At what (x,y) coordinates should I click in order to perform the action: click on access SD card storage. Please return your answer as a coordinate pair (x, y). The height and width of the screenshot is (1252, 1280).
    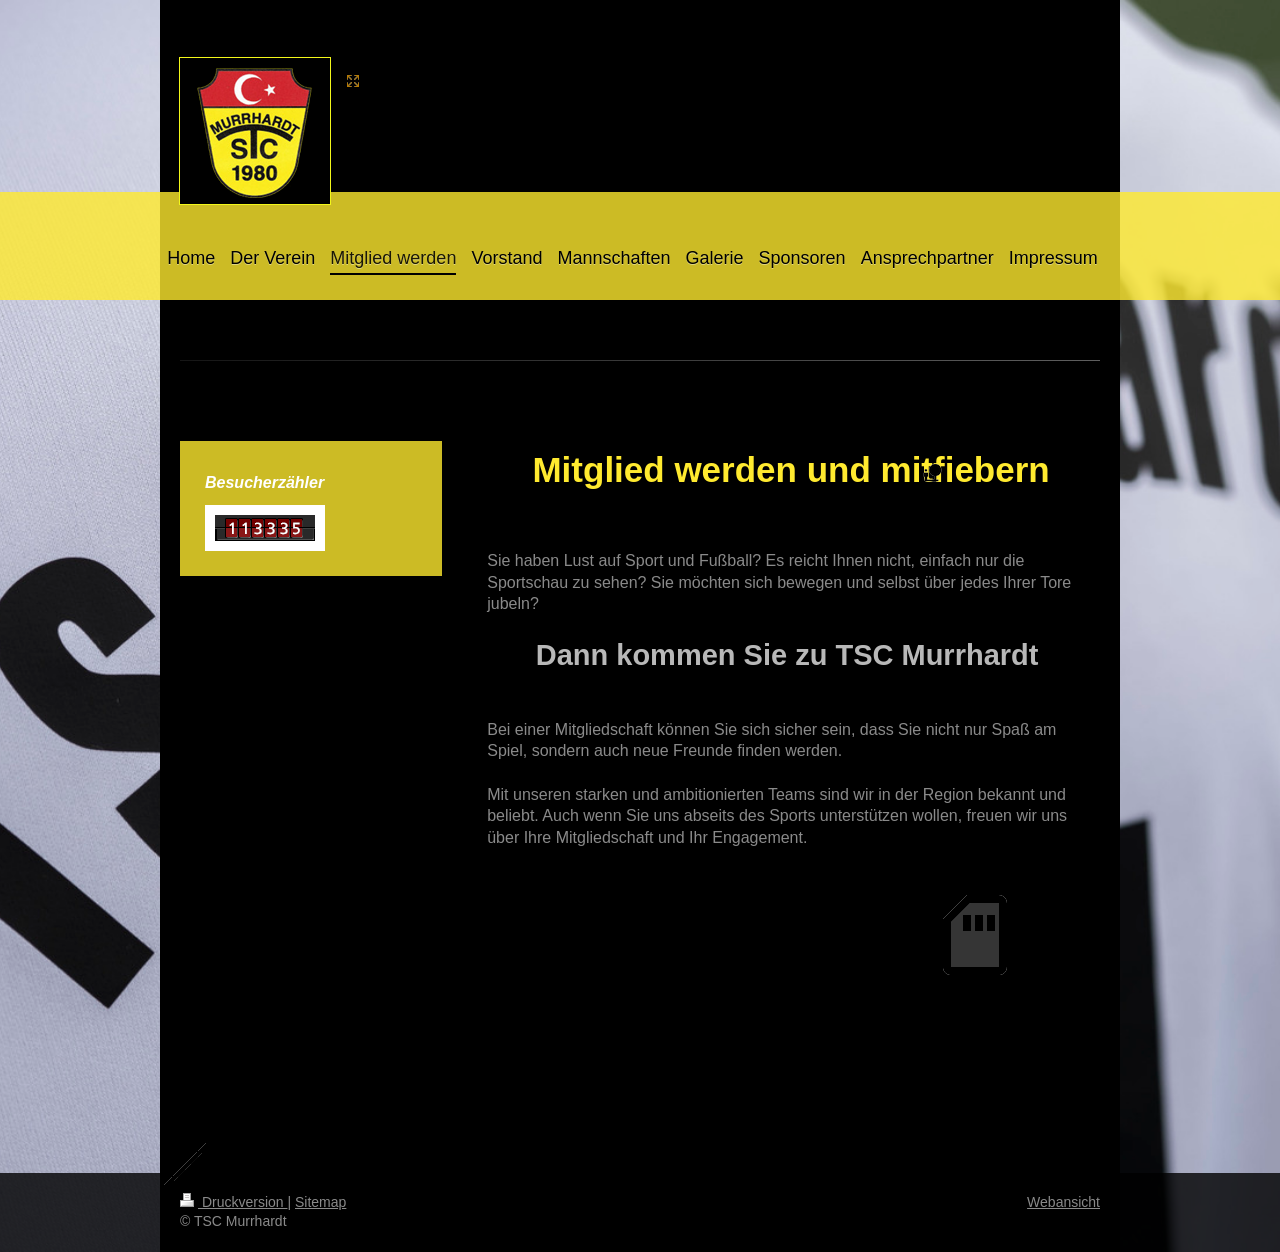
    Looking at the image, I should click on (975, 935).